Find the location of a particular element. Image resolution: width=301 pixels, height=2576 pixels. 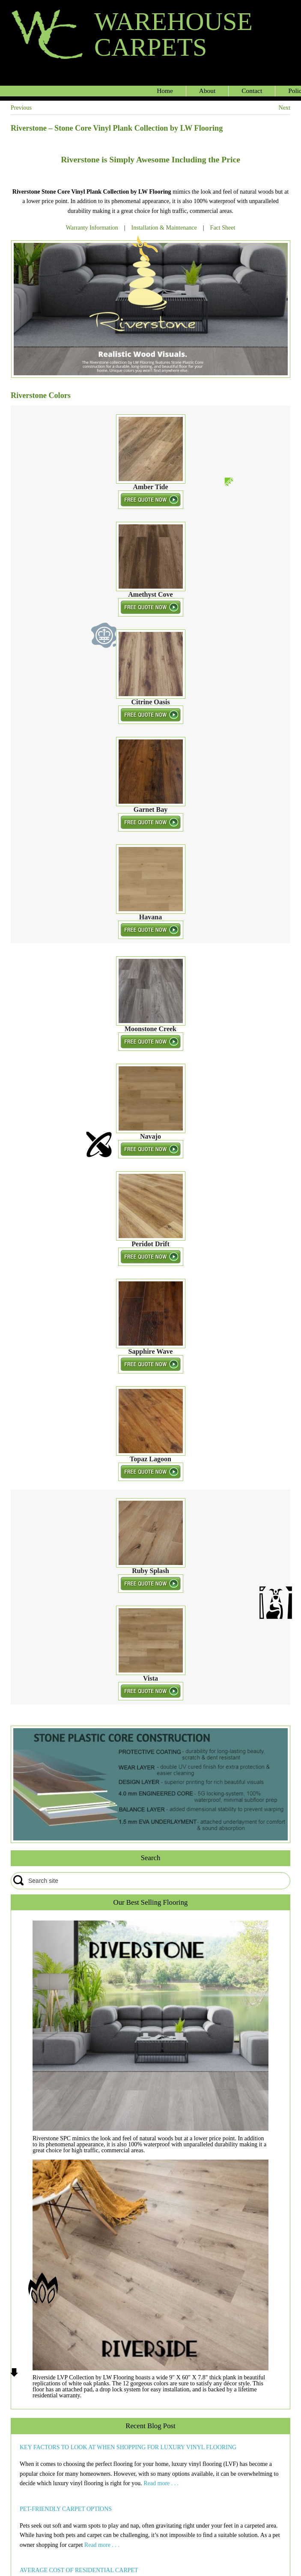

access pet-related features or settings is located at coordinates (43, 2288).